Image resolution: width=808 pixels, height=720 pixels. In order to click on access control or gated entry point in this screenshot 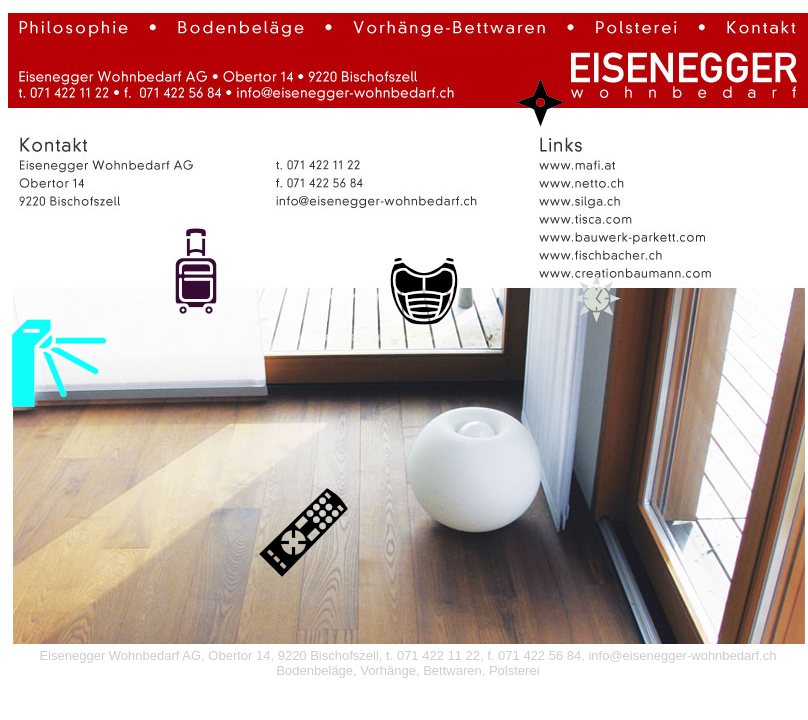, I will do `click(59, 360)`.